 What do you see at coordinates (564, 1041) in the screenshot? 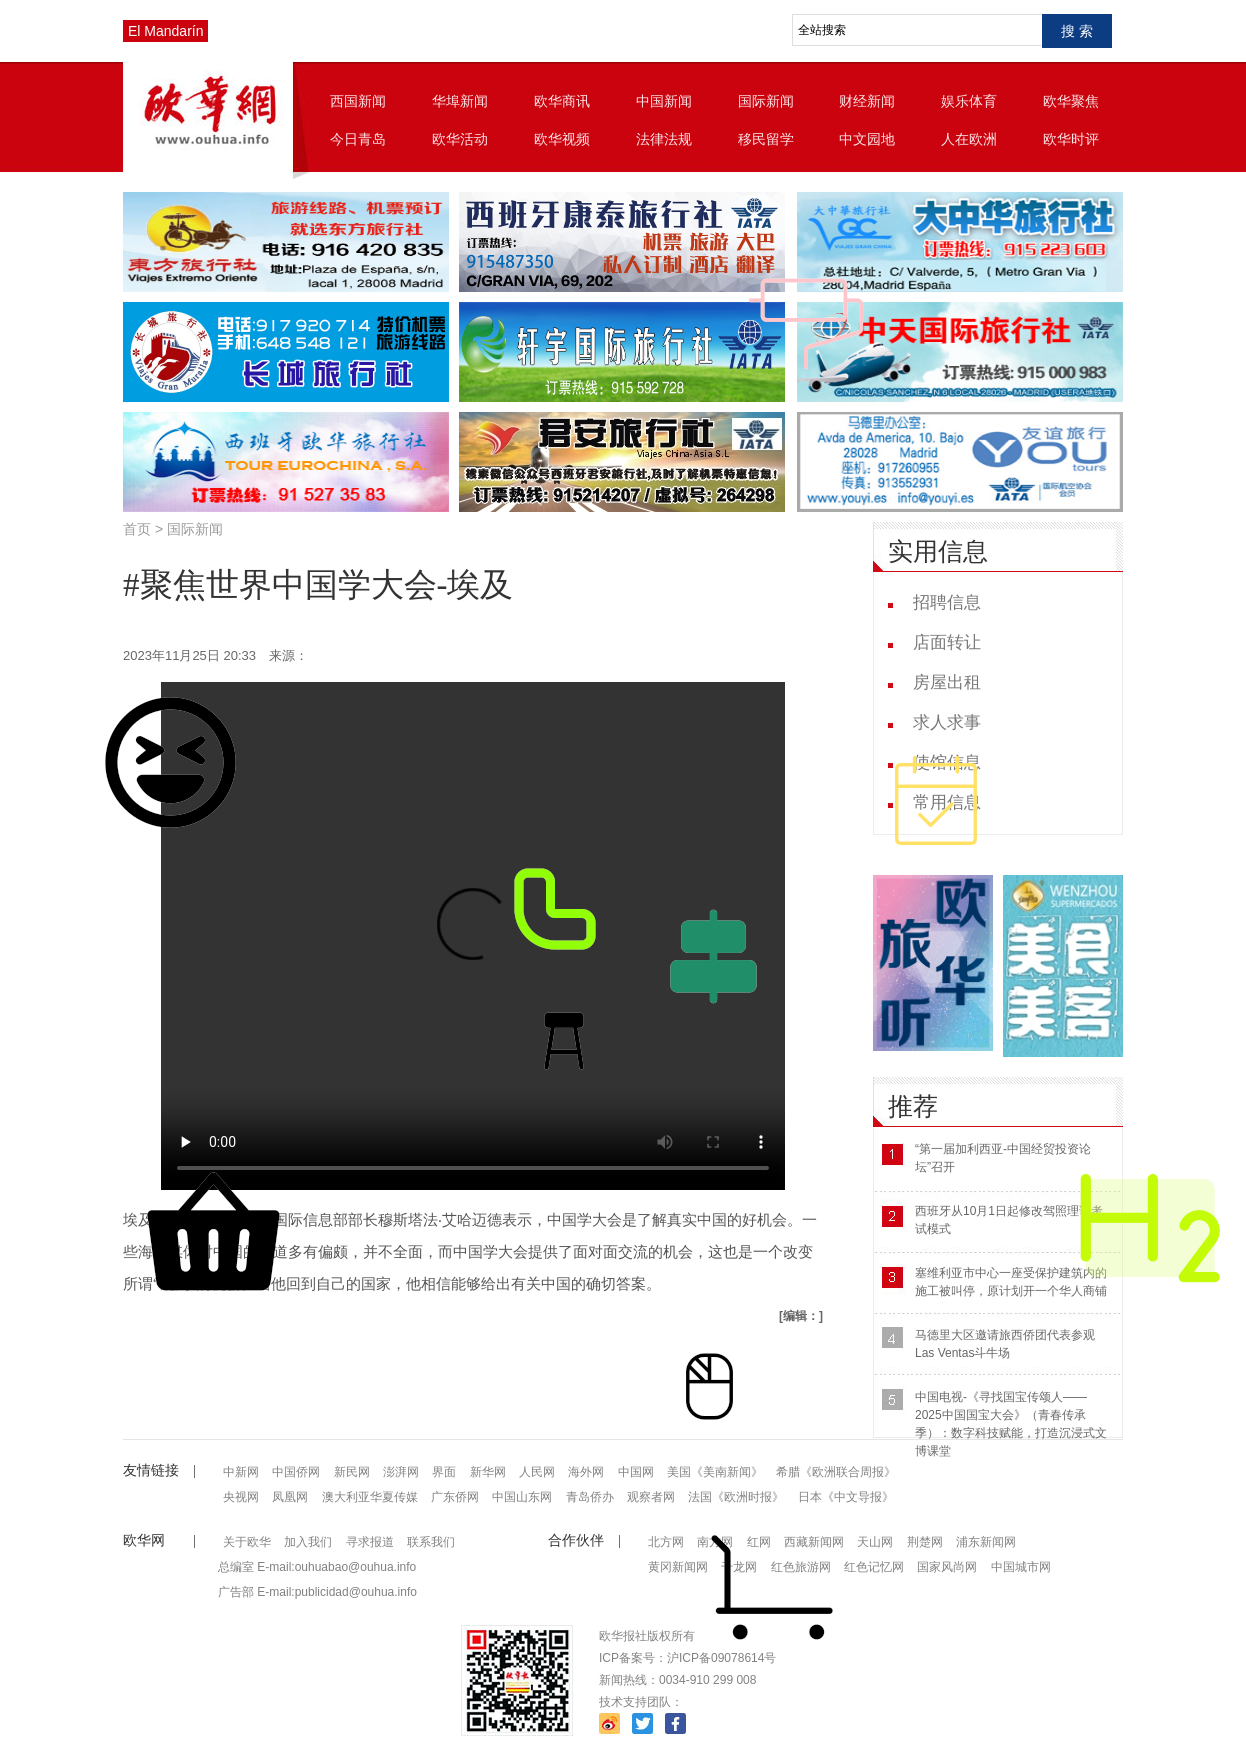
I see `furniture item in a home decor or interior design app` at bounding box center [564, 1041].